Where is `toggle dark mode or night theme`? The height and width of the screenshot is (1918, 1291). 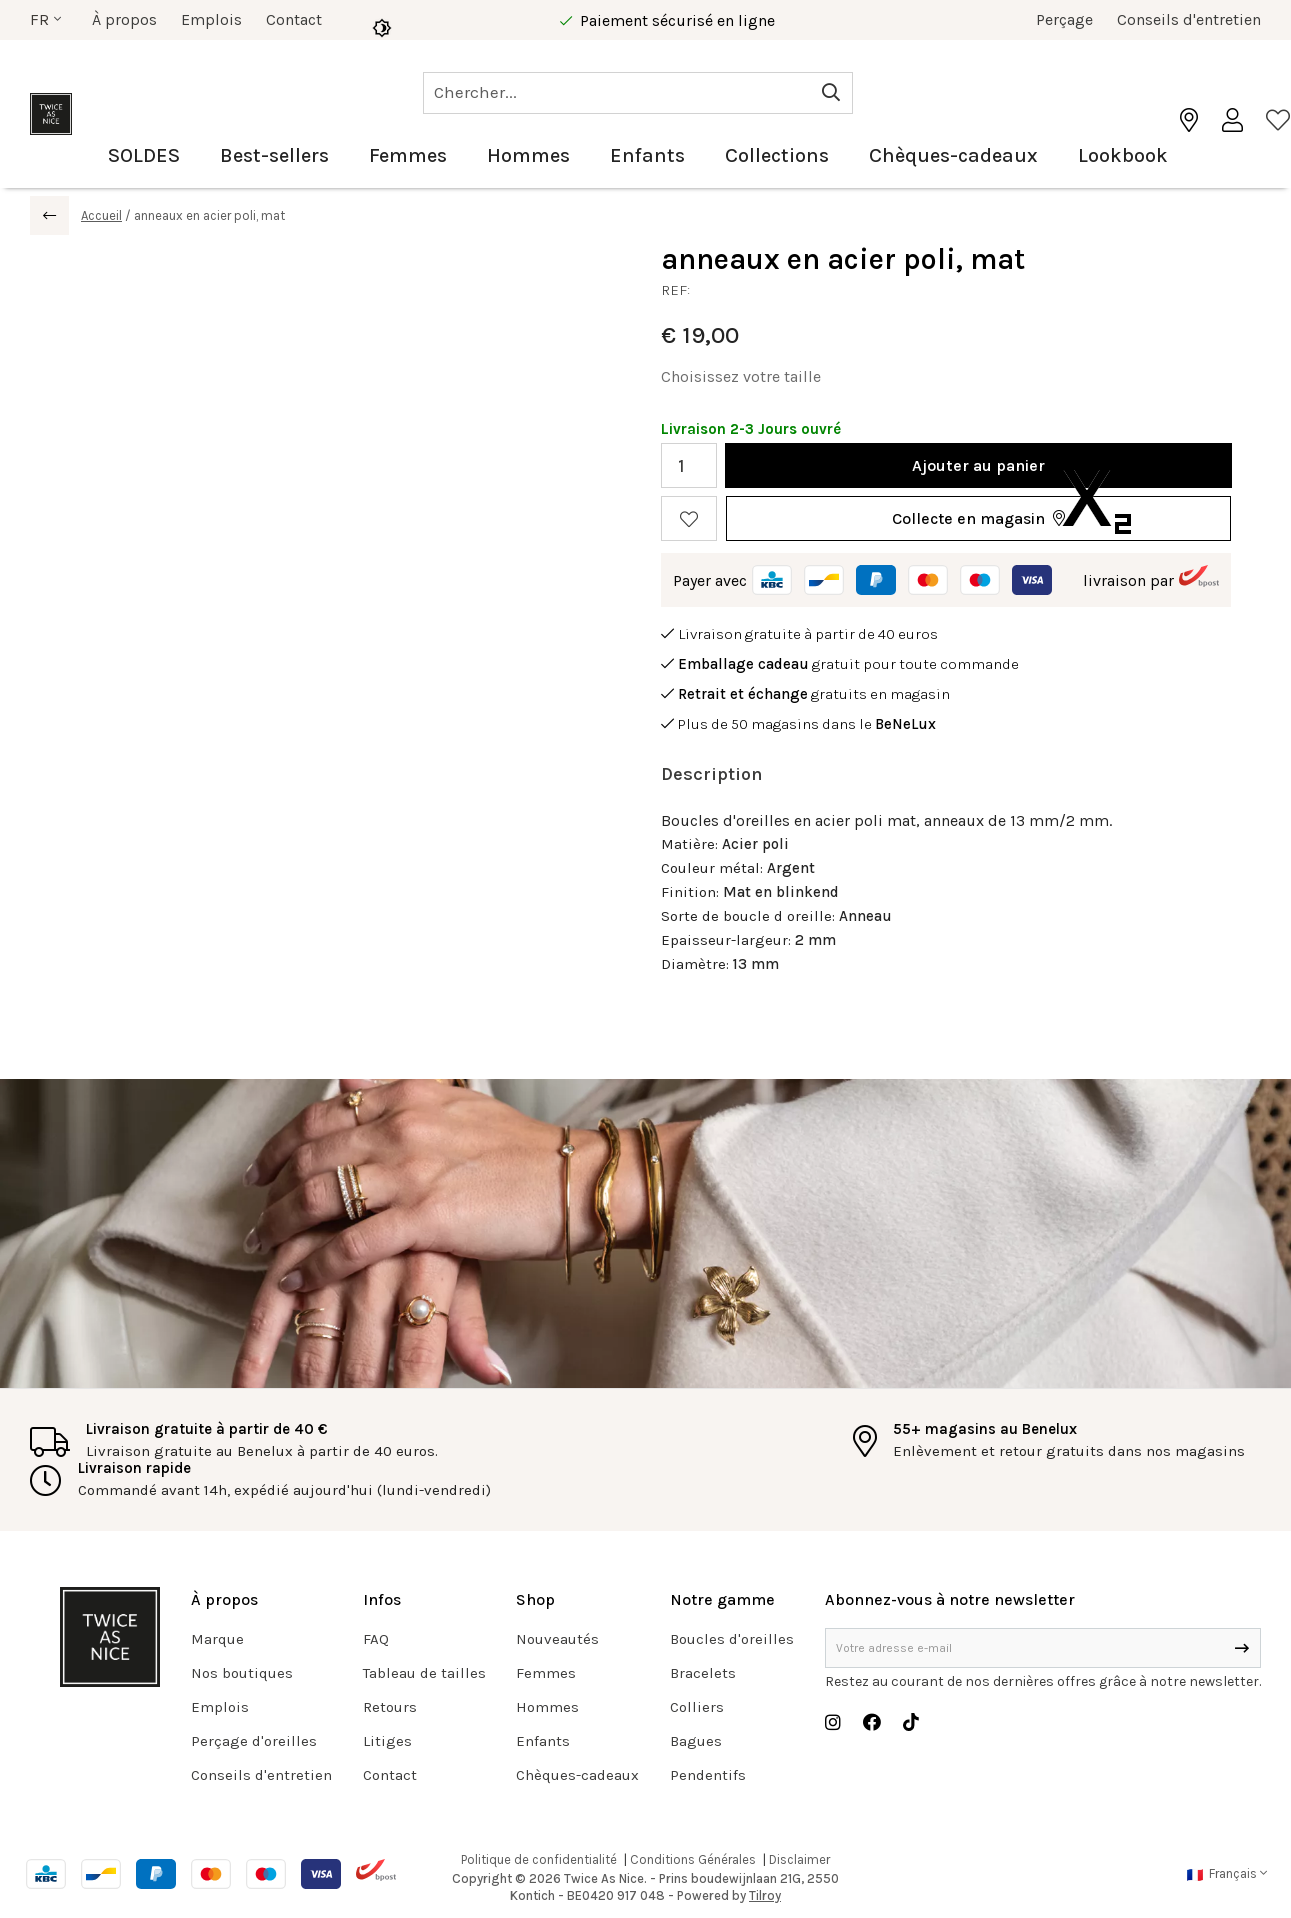
toggle dark mode or night theme is located at coordinates (382, 28).